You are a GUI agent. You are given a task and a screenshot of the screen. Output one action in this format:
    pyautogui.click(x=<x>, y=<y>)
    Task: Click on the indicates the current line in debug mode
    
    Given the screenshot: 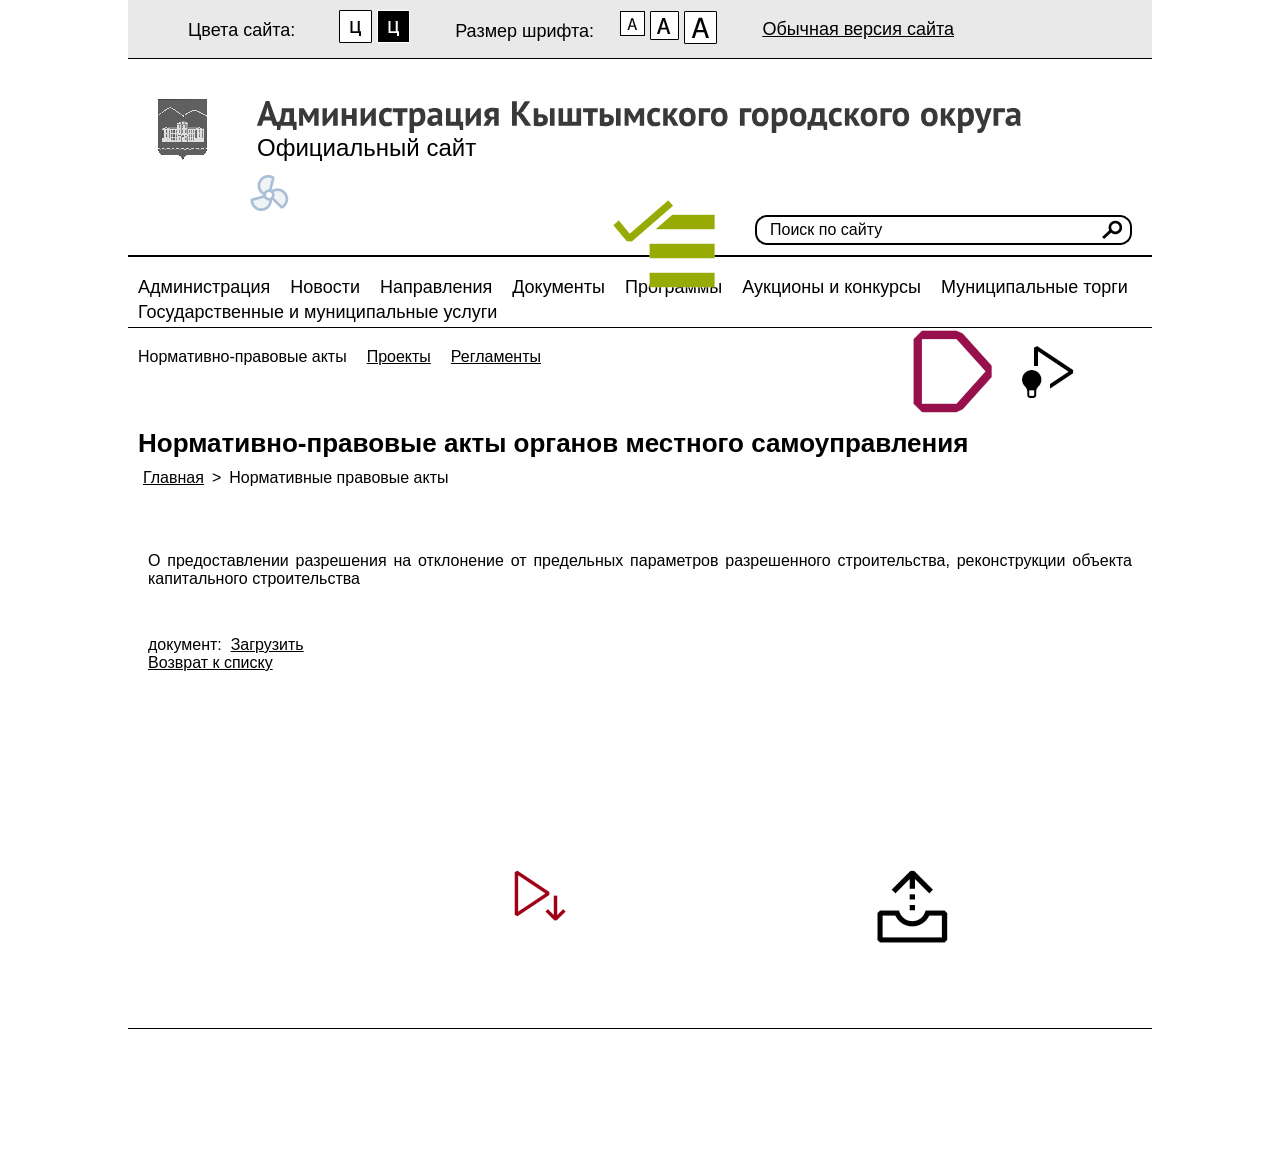 What is the action you would take?
    pyautogui.click(x=947, y=371)
    